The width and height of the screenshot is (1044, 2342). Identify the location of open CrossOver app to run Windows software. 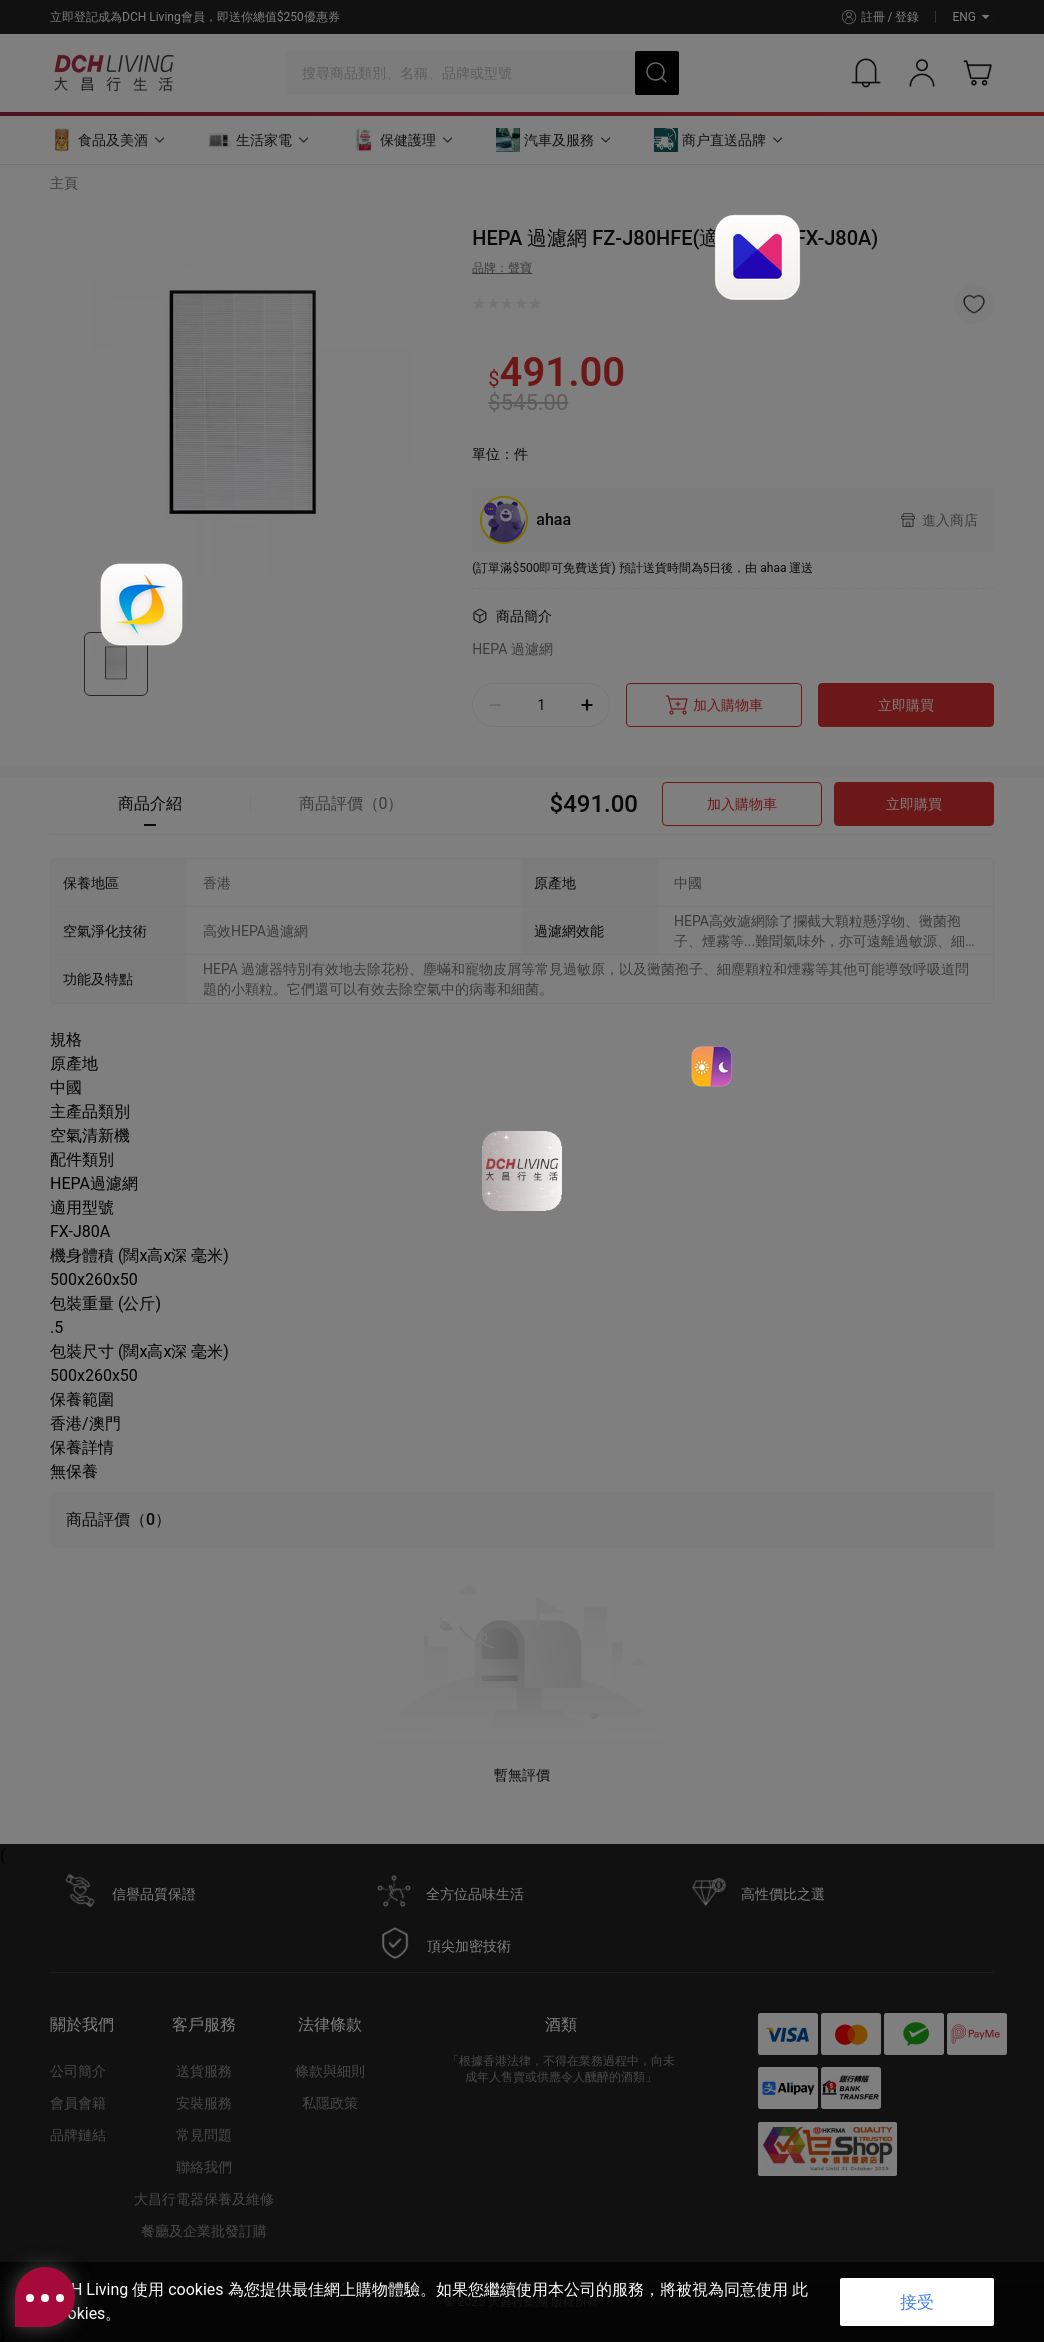
(141, 604).